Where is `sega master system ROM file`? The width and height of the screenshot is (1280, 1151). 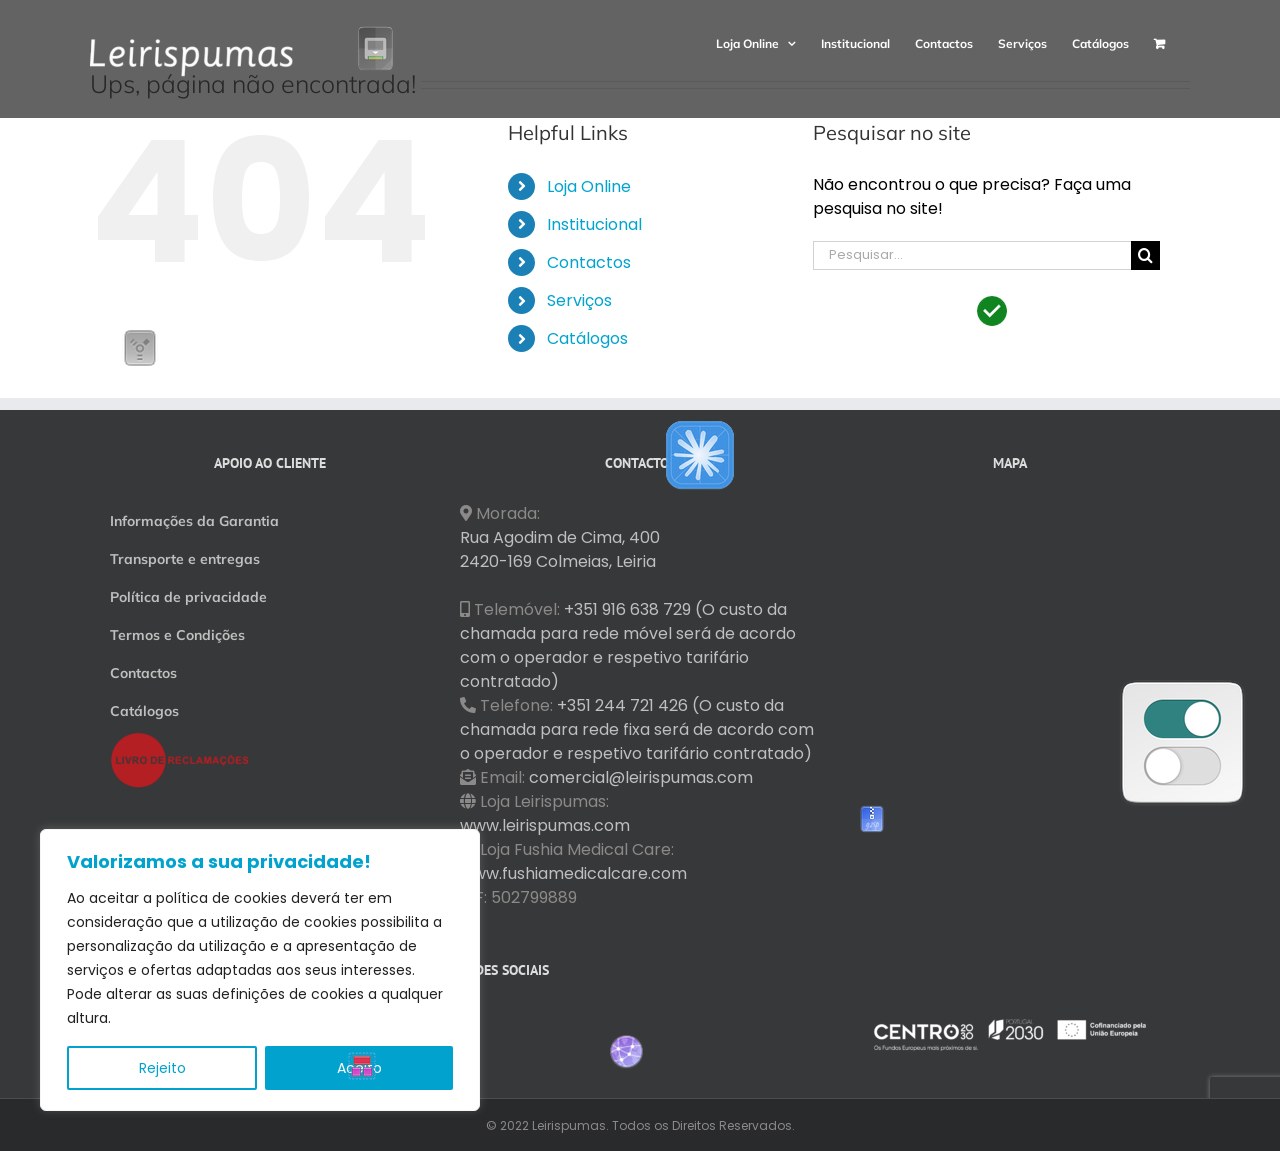
sega master system ROM file is located at coordinates (375, 48).